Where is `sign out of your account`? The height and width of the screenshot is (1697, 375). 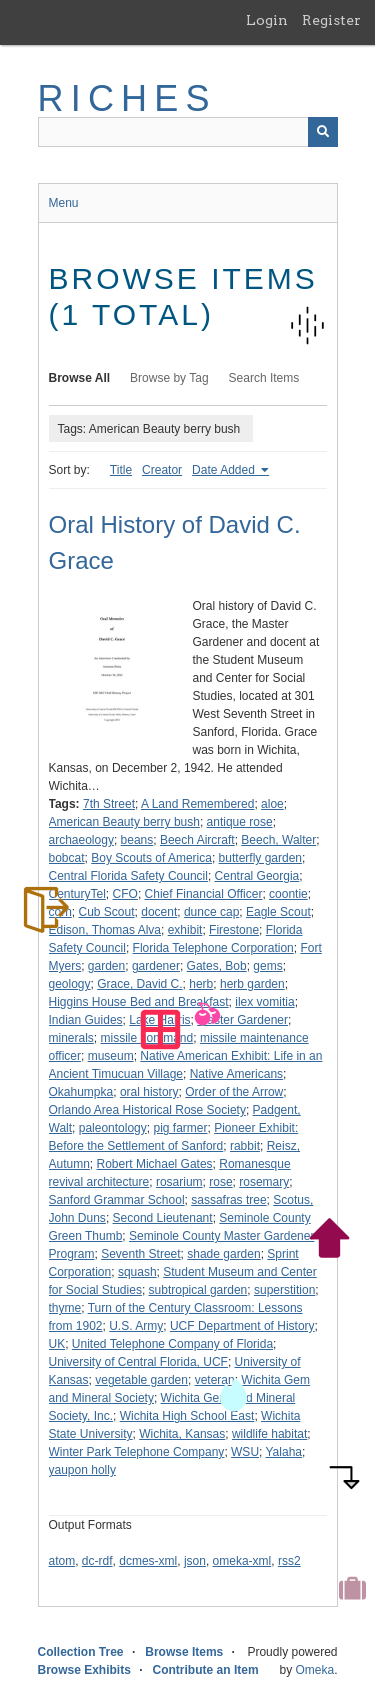
sign out of your account is located at coordinates (44, 907).